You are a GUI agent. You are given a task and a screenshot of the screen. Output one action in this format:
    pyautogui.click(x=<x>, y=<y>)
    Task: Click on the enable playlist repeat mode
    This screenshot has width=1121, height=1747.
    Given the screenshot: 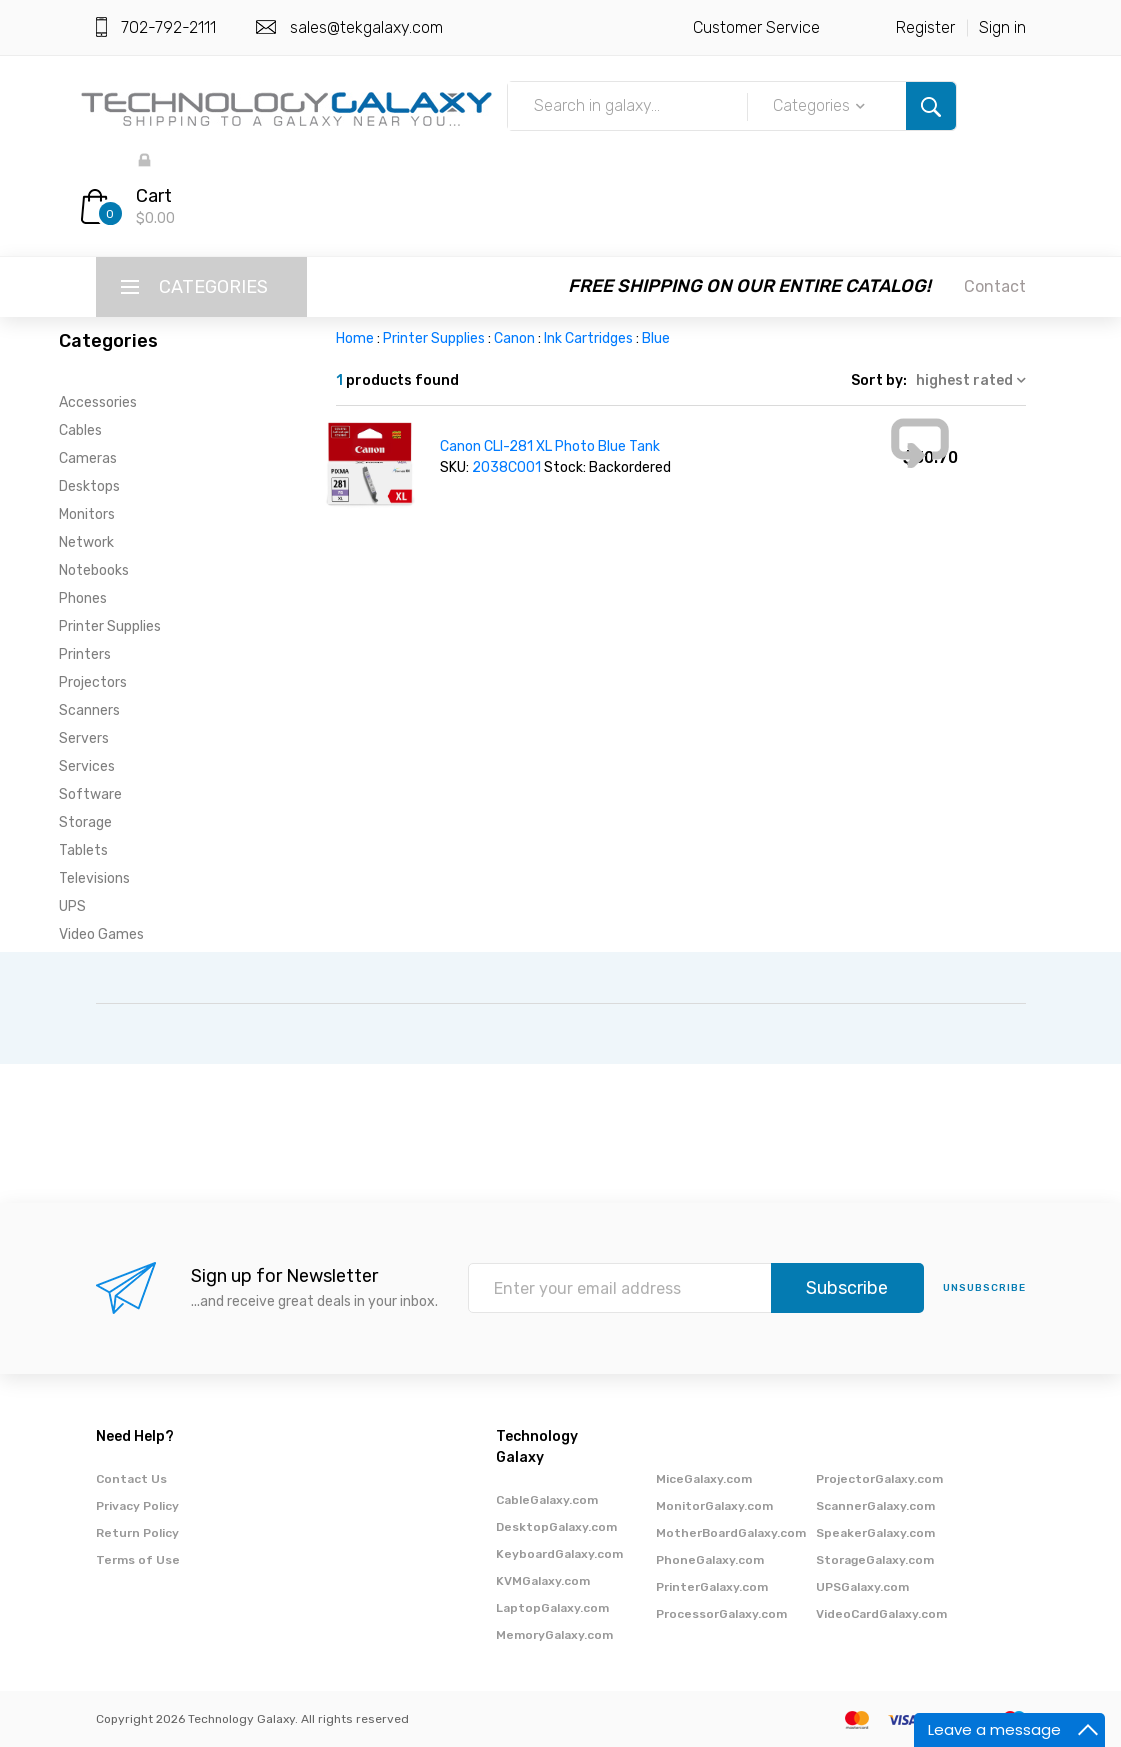 What is the action you would take?
    pyautogui.click(x=920, y=439)
    